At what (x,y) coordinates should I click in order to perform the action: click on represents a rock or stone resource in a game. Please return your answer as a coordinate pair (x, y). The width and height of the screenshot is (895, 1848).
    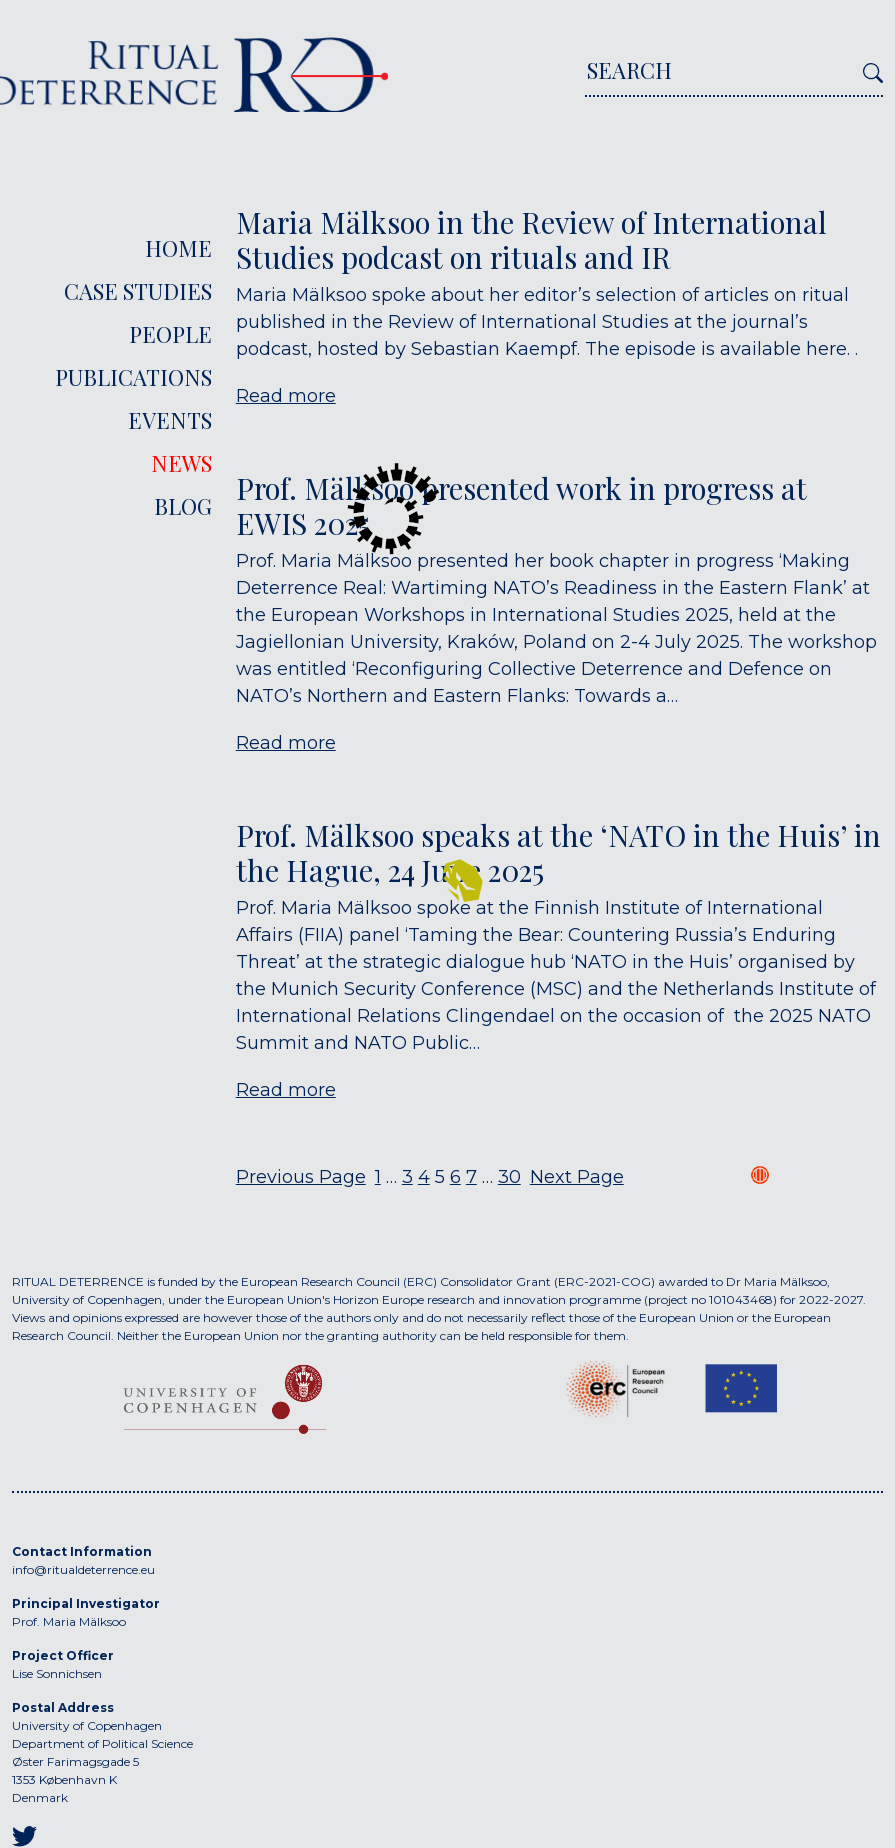
    Looking at the image, I should click on (462, 880).